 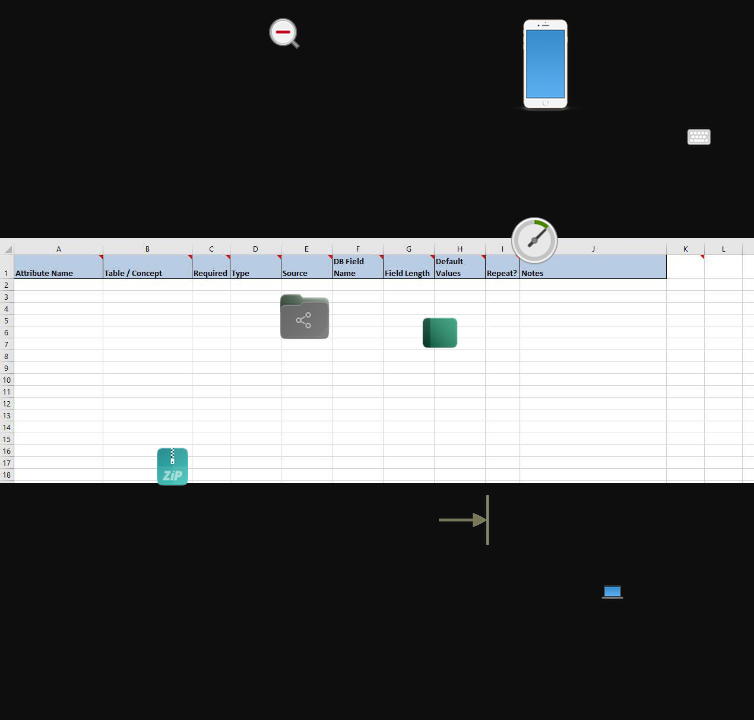 I want to click on macbook pro device identifier in system settings, so click(x=612, y=590).